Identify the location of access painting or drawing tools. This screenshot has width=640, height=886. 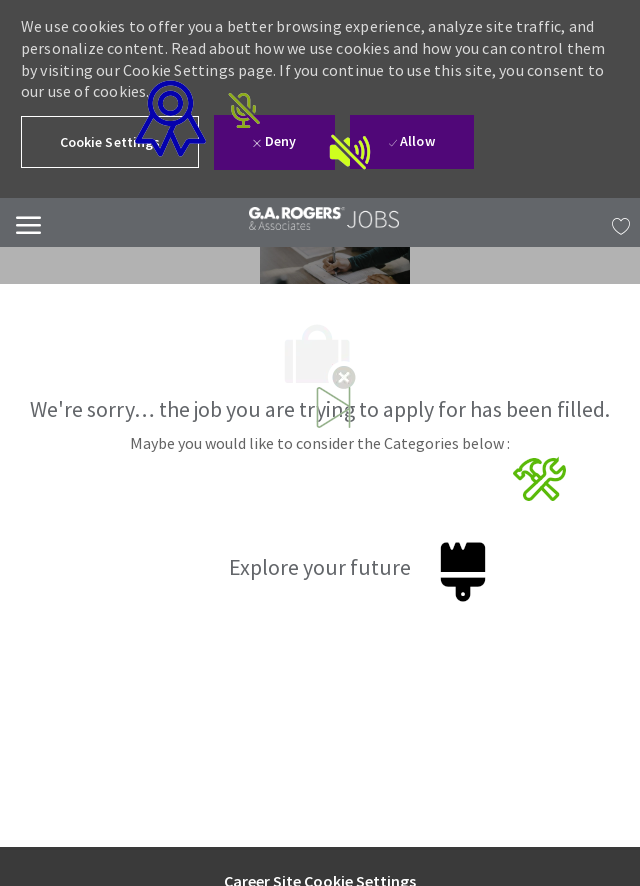
(463, 572).